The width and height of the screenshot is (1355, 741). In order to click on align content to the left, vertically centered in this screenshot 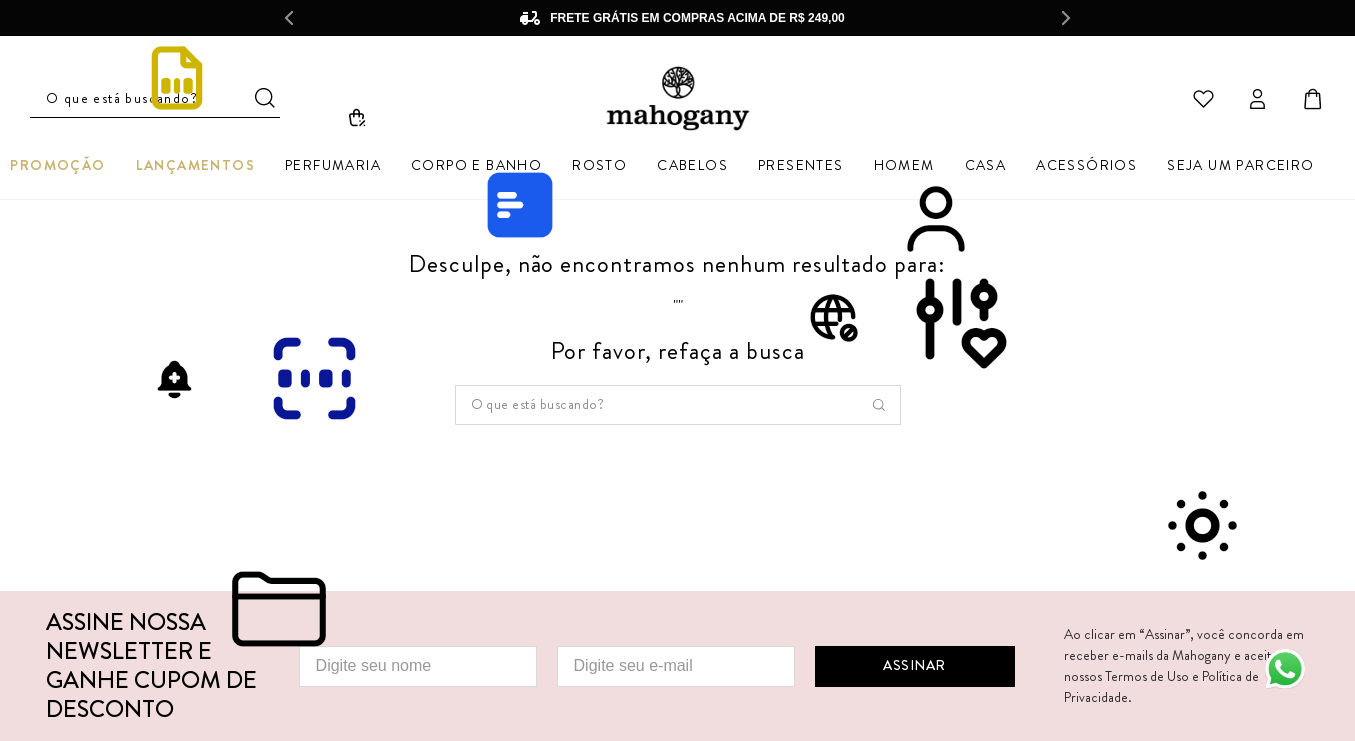, I will do `click(520, 205)`.